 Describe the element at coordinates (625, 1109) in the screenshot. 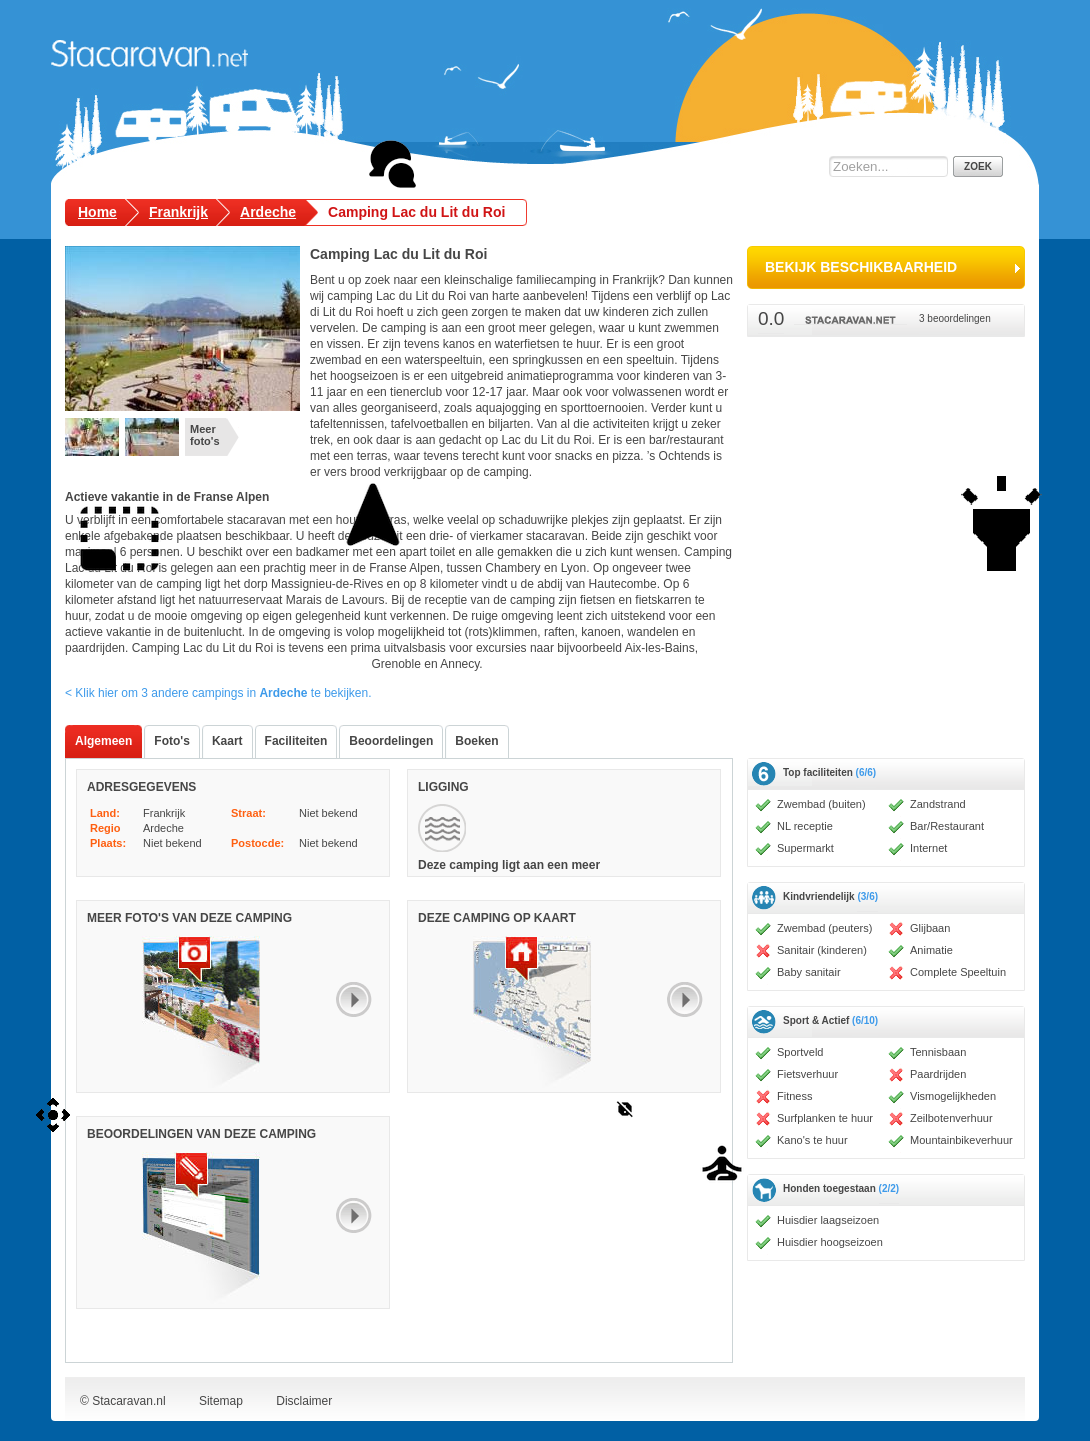

I see `disable content reporting` at that location.